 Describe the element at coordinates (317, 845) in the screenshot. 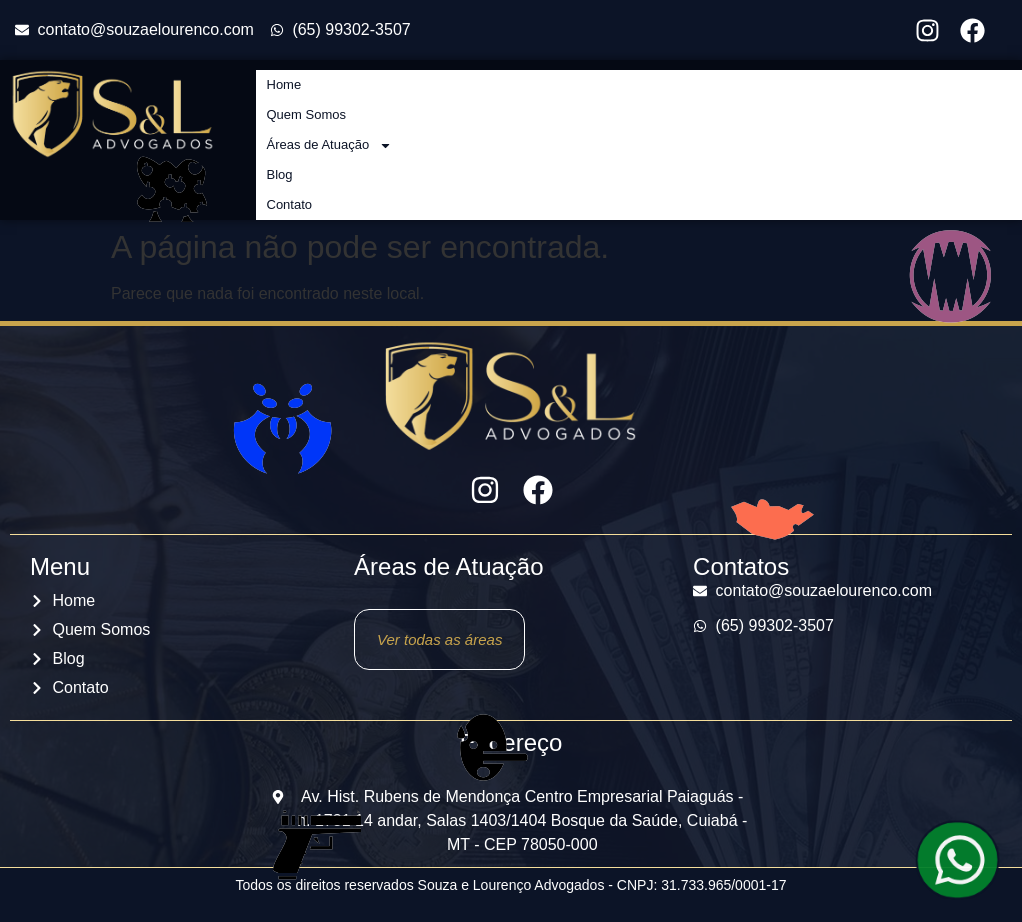

I see `access weapons inventory in game` at that location.